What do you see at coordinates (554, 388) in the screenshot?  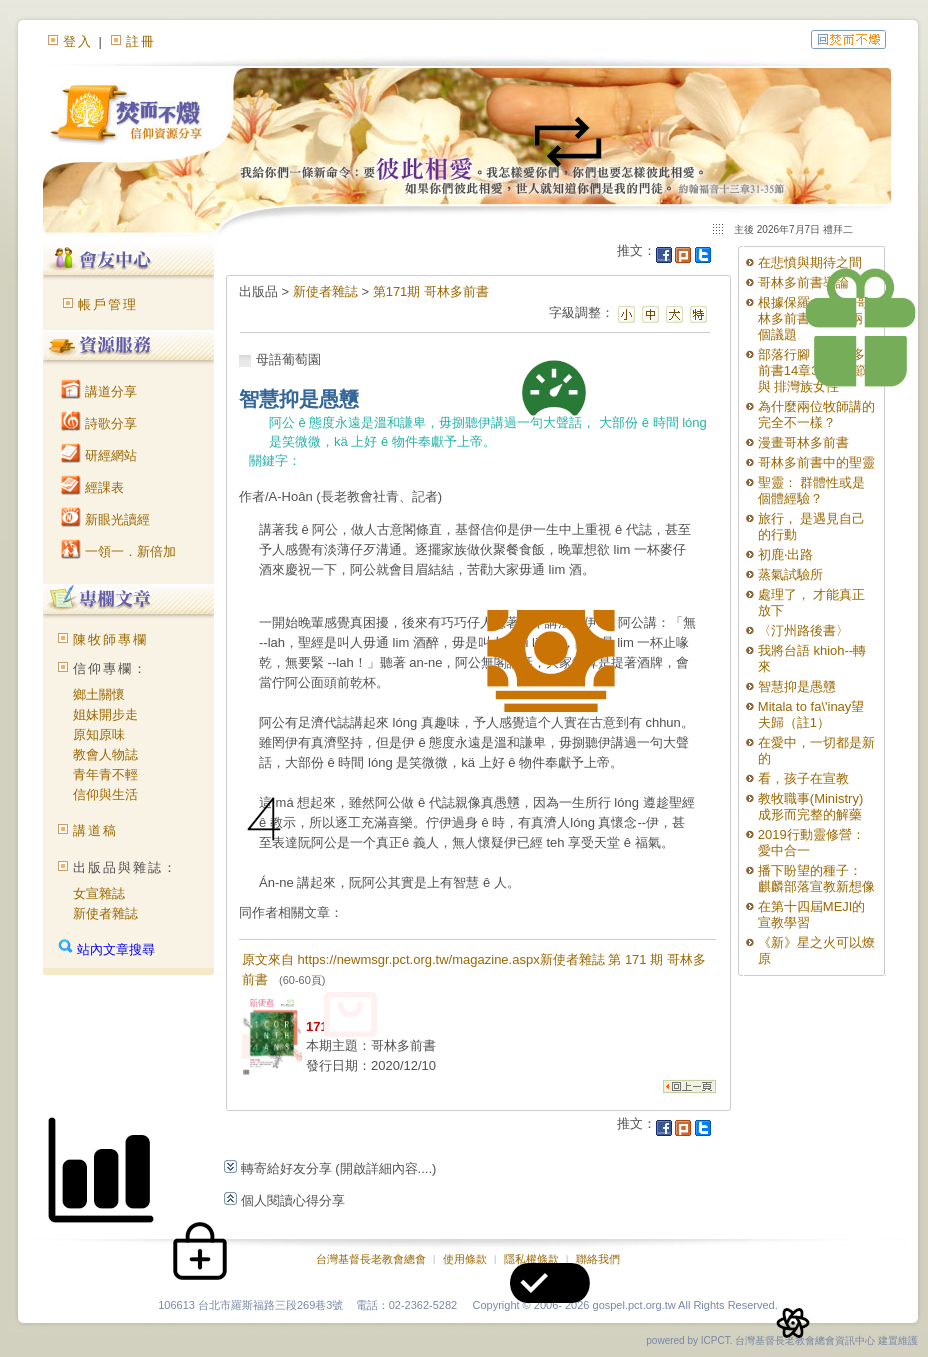 I see `view performance metrics or speed` at bounding box center [554, 388].